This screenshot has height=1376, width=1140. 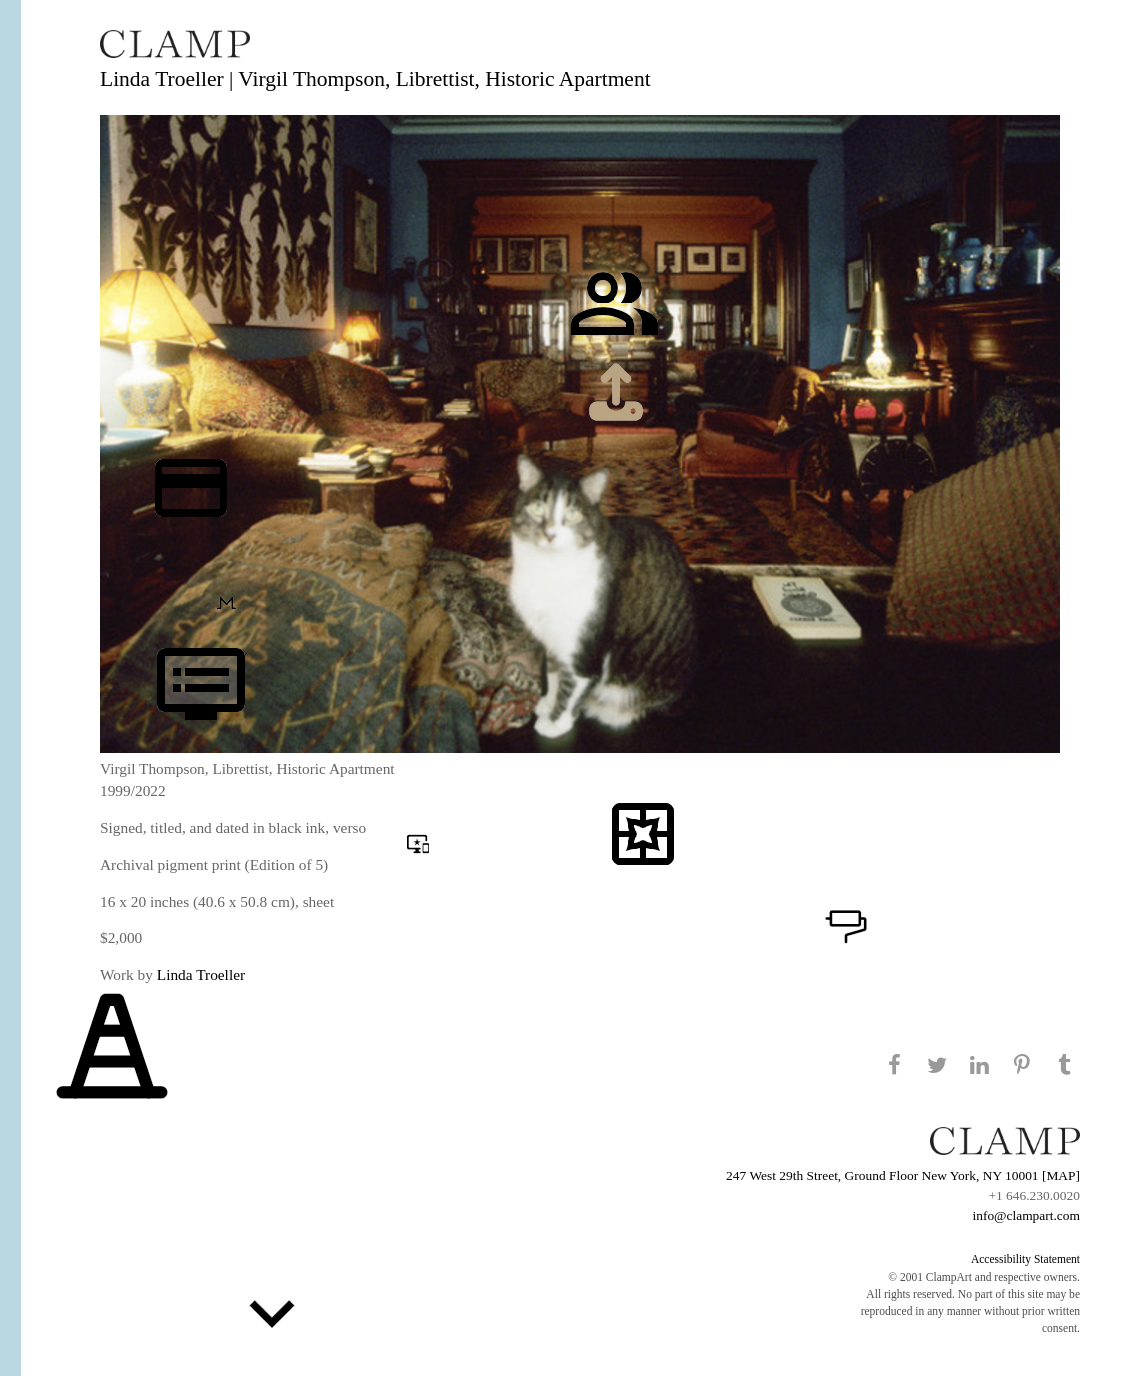 What do you see at coordinates (112, 1043) in the screenshot?
I see `indicates an area under construction or maintenance` at bounding box center [112, 1043].